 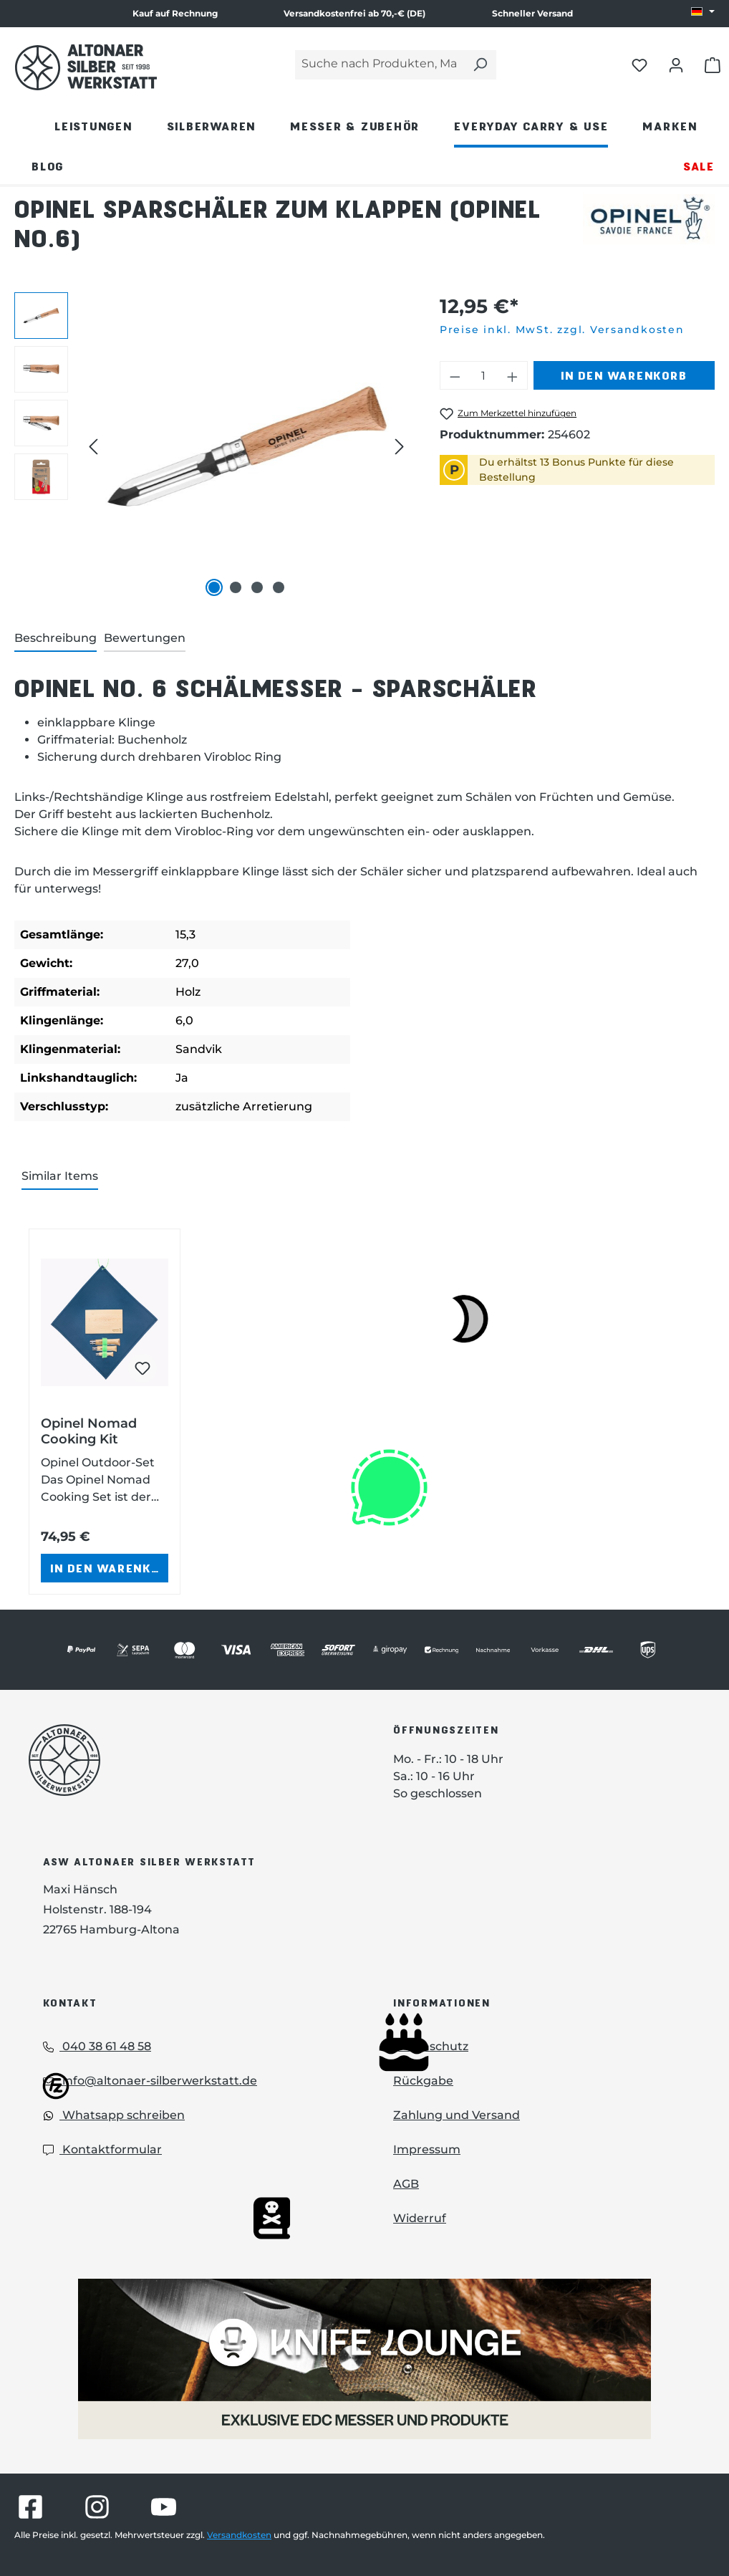 I want to click on access spooky or halloween-themed content, so click(x=271, y=2218).